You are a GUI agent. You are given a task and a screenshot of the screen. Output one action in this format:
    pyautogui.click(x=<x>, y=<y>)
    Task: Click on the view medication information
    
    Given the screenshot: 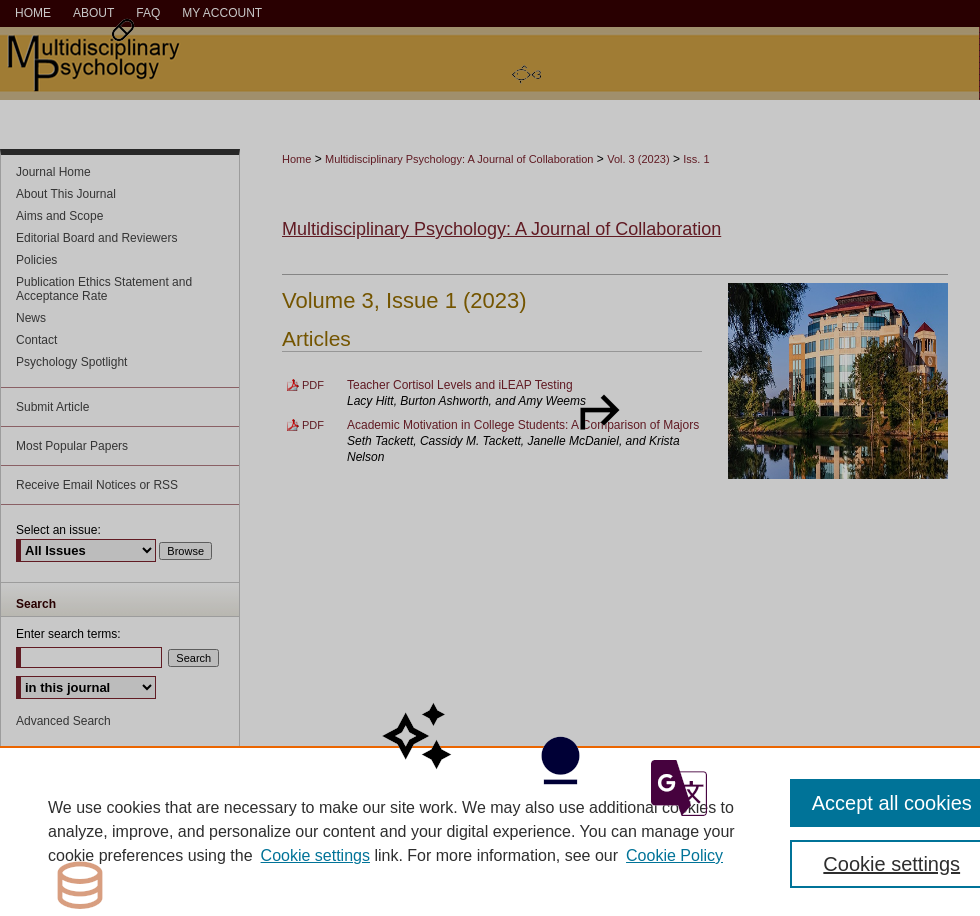 What is the action you would take?
    pyautogui.click(x=123, y=30)
    